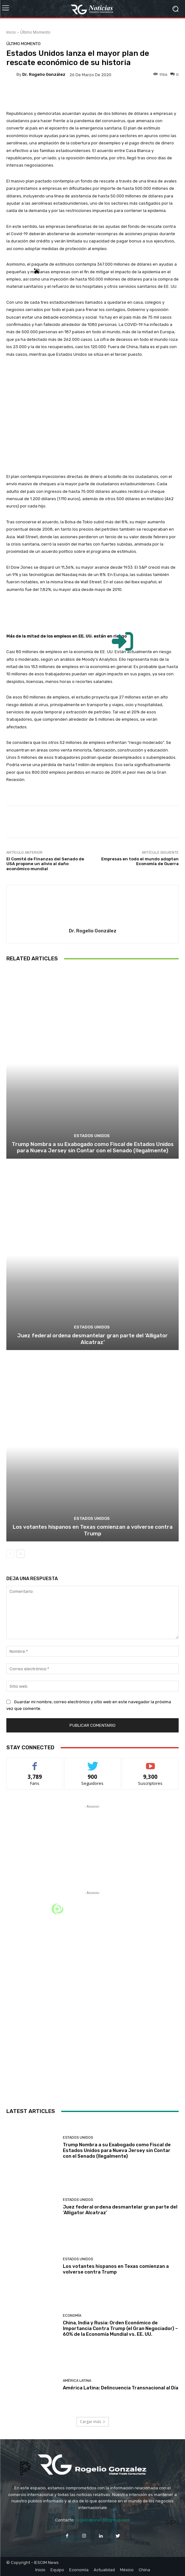  What do you see at coordinates (170, 2522) in the screenshot?
I see `access ADP payroll and HR services` at bounding box center [170, 2522].